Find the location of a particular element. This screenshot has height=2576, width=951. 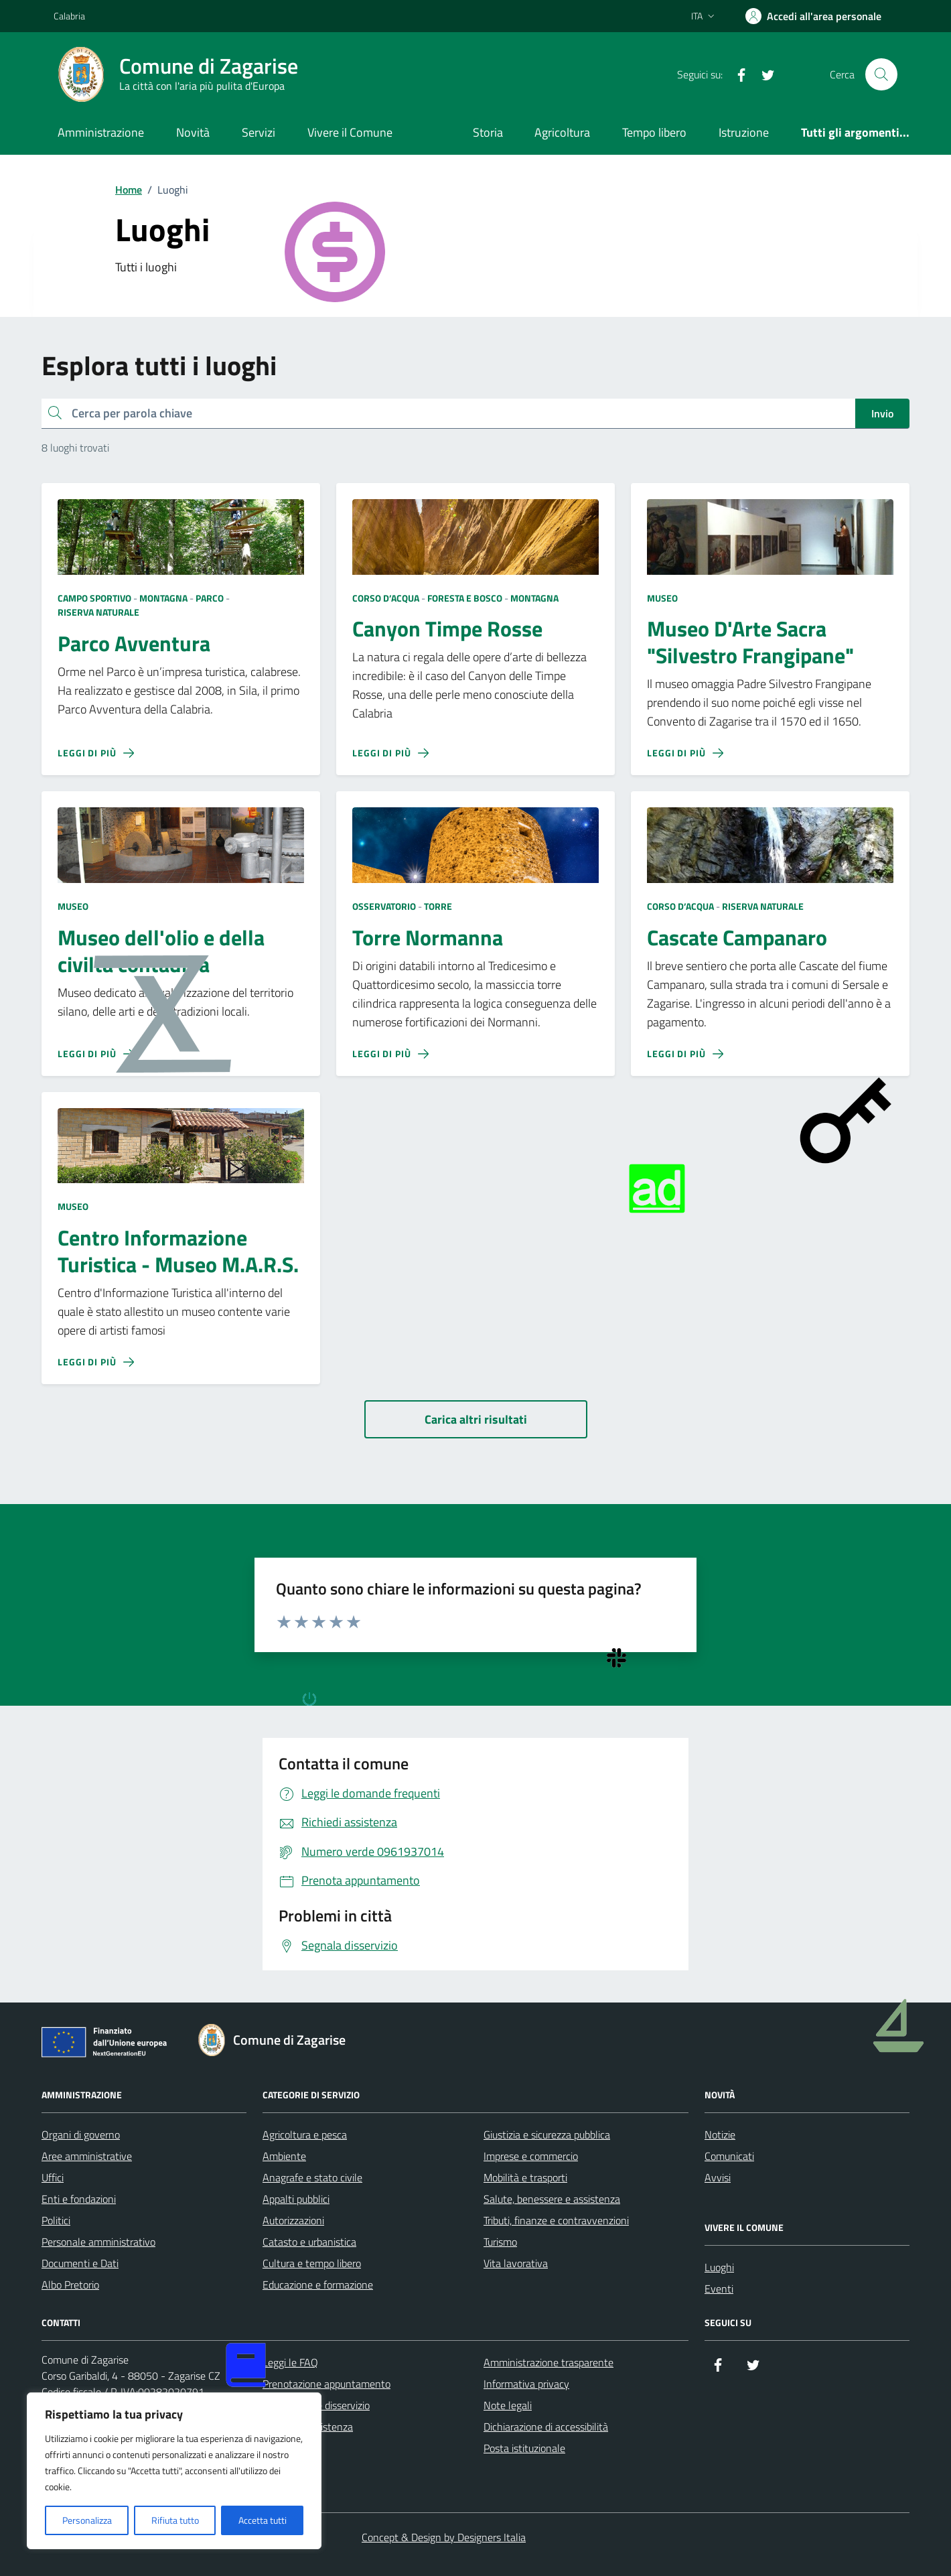

access security or authentication settings is located at coordinates (845, 1117).